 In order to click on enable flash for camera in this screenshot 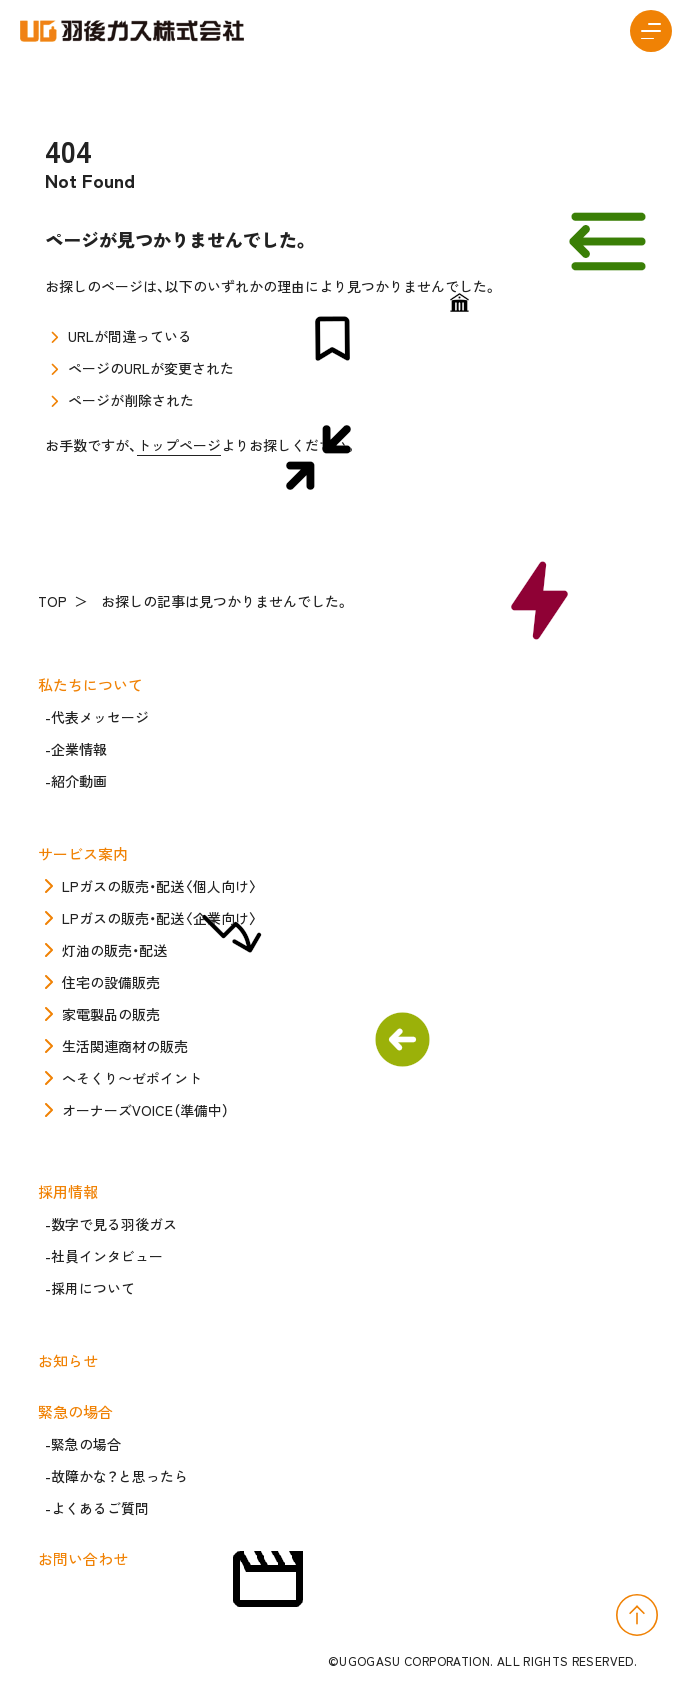, I will do `click(539, 600)`.